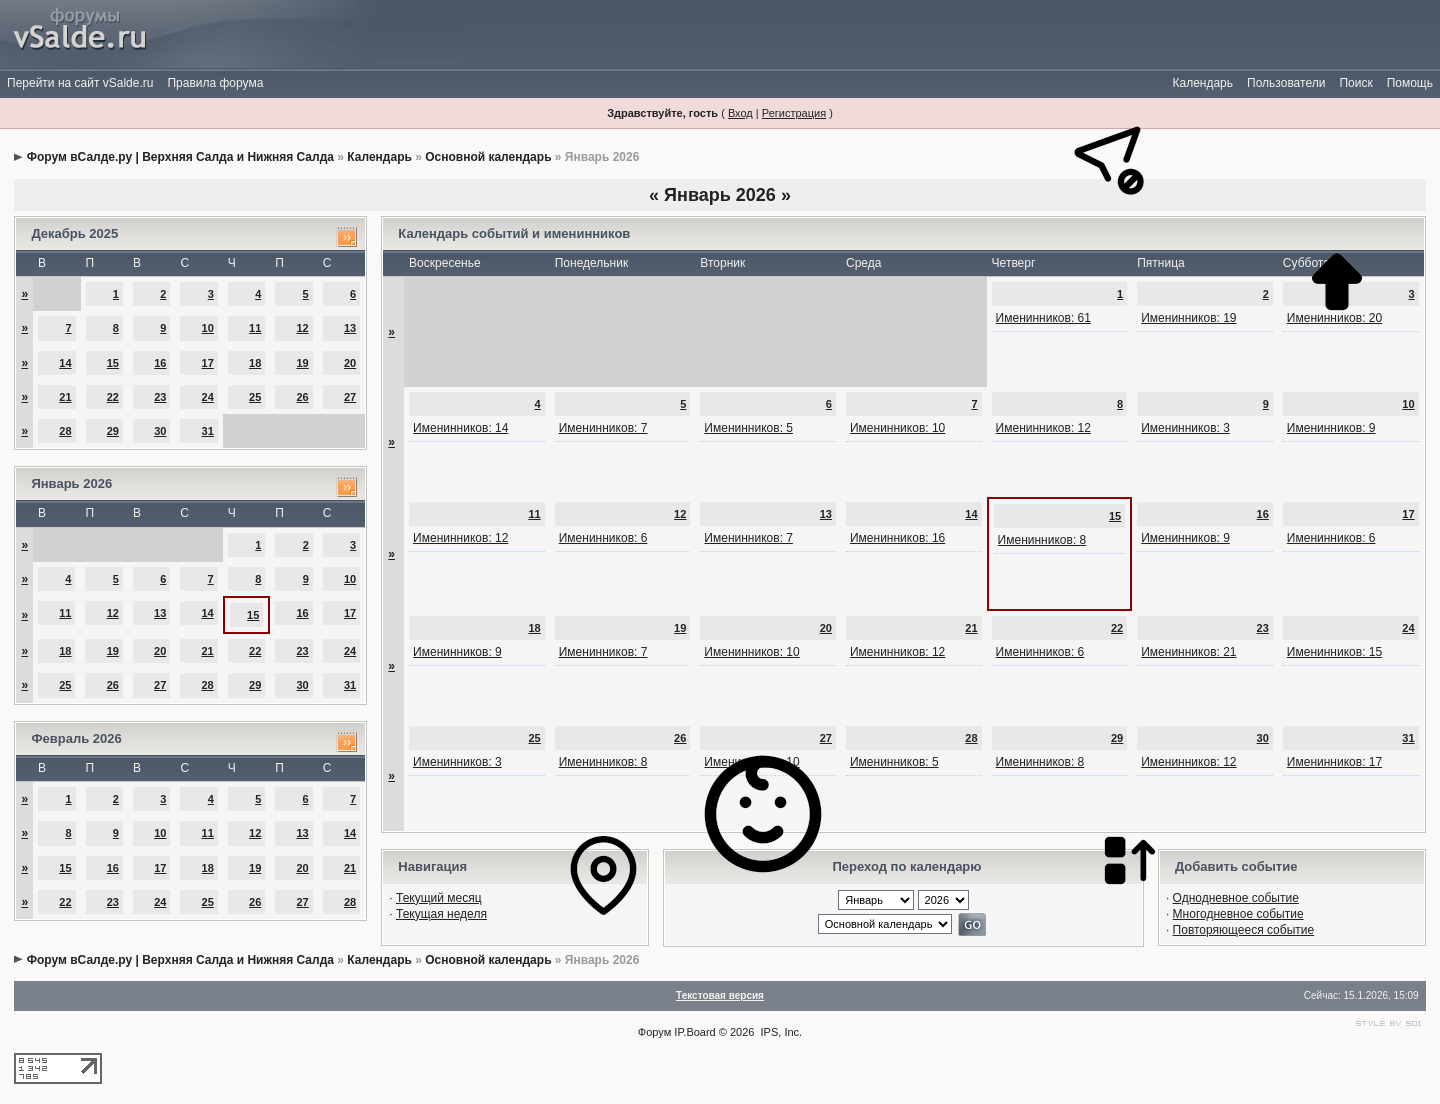  What do you see at coordinates (1128, 860) in the screenshot?
I see `sort items in ascending order` at bounding box center [1128, 860].